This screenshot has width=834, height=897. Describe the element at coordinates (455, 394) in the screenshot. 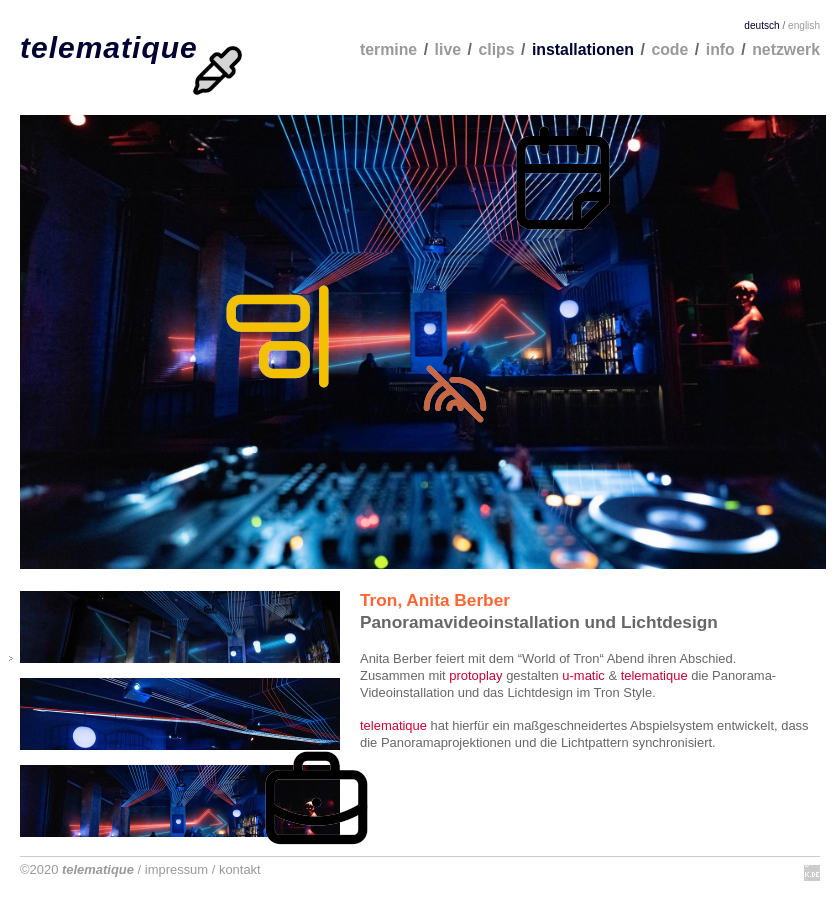

I see `no internet connection` at that location.